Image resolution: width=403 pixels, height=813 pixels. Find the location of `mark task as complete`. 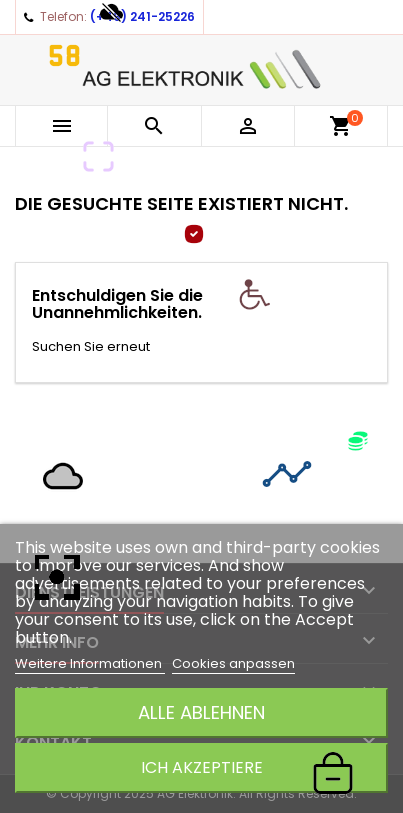

mark task as complete is located at coordinates (194, 234).